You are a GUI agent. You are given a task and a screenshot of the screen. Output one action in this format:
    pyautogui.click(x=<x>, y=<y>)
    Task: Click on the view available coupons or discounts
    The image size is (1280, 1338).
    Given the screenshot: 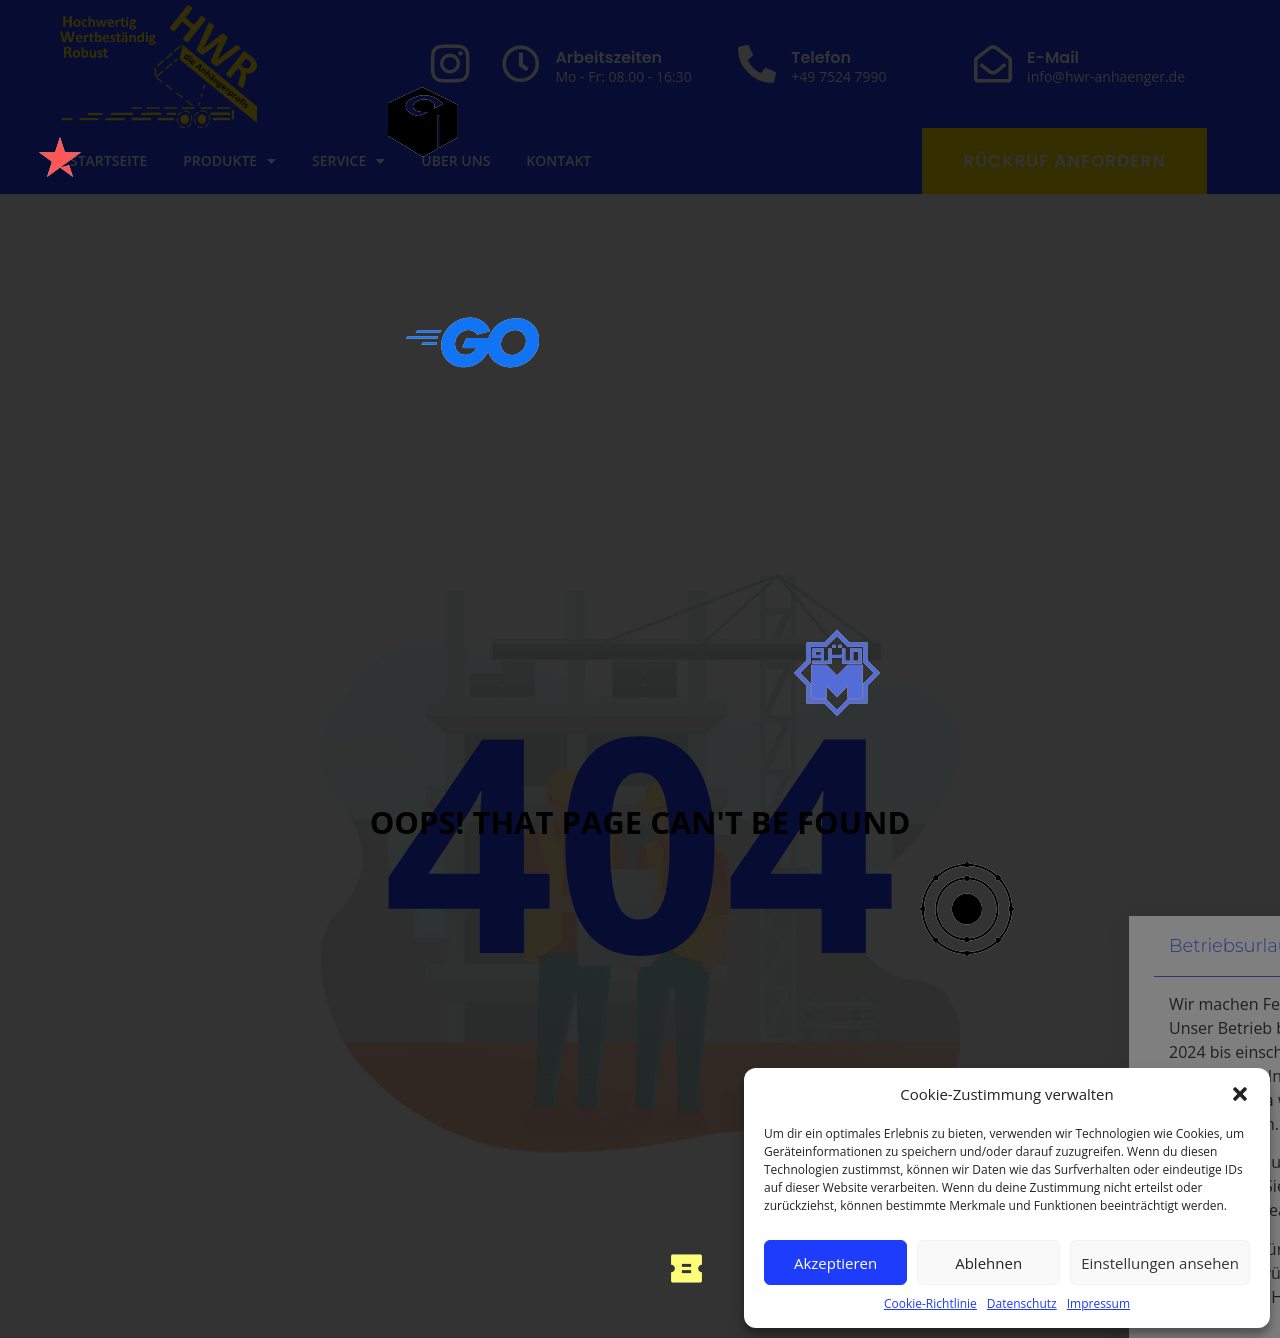 What is the action you would take?
    pyautogui.click(x=686, y=1268)
    